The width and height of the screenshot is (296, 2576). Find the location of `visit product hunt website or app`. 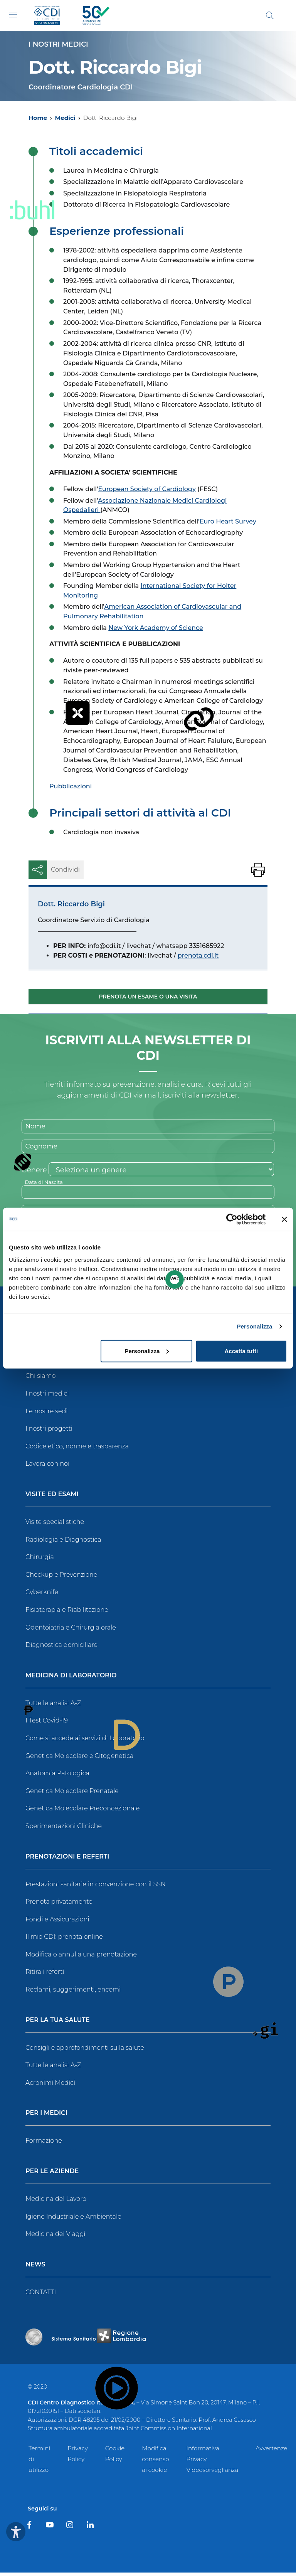

visit product hunt website or app is located at coordinates (228, 1982).